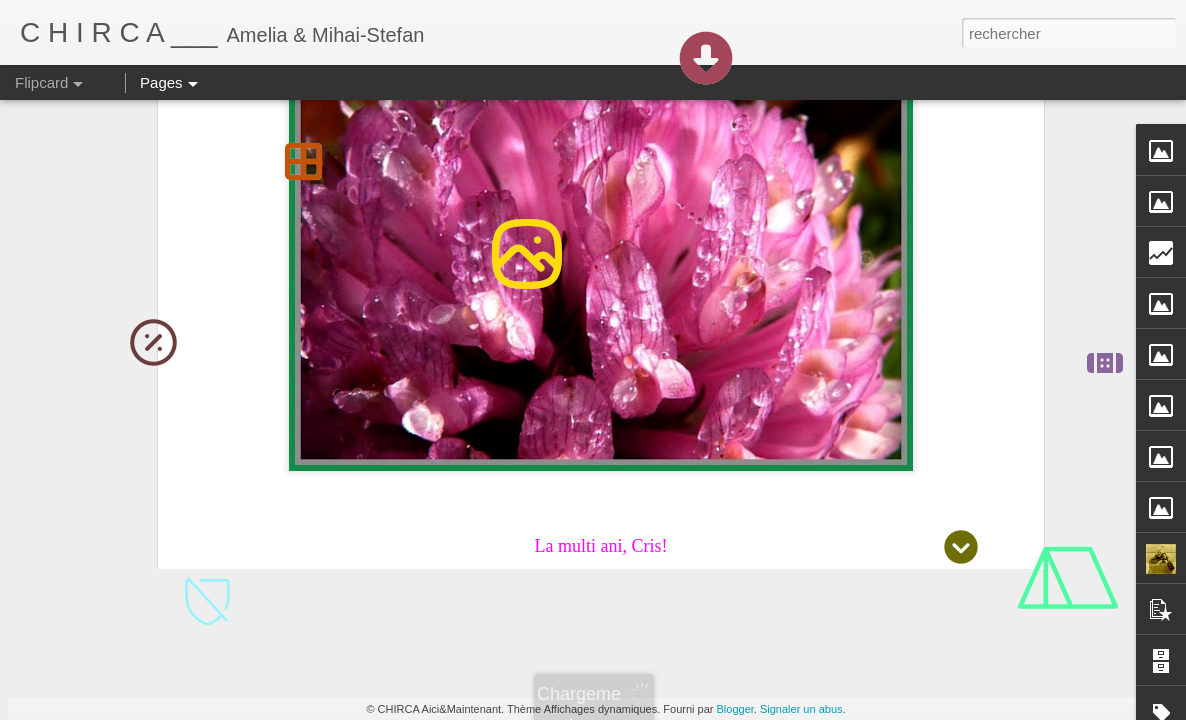 This screenshot has width=1186, height=720. What do you see at coordinates (207, 599) in the screenshot?
I see `indicates disabled or inactive protection` at bounding box center [207, 599].